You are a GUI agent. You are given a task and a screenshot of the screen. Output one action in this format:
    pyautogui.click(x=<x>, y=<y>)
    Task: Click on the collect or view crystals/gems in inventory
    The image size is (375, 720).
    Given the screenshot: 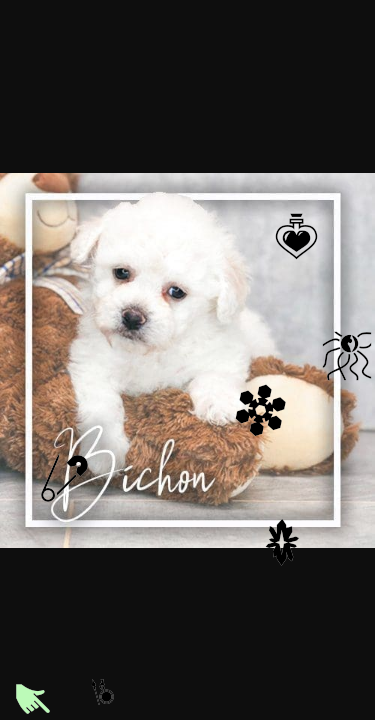 What is the action you would take?
    pyautogui.click(x=281, y=542)
    